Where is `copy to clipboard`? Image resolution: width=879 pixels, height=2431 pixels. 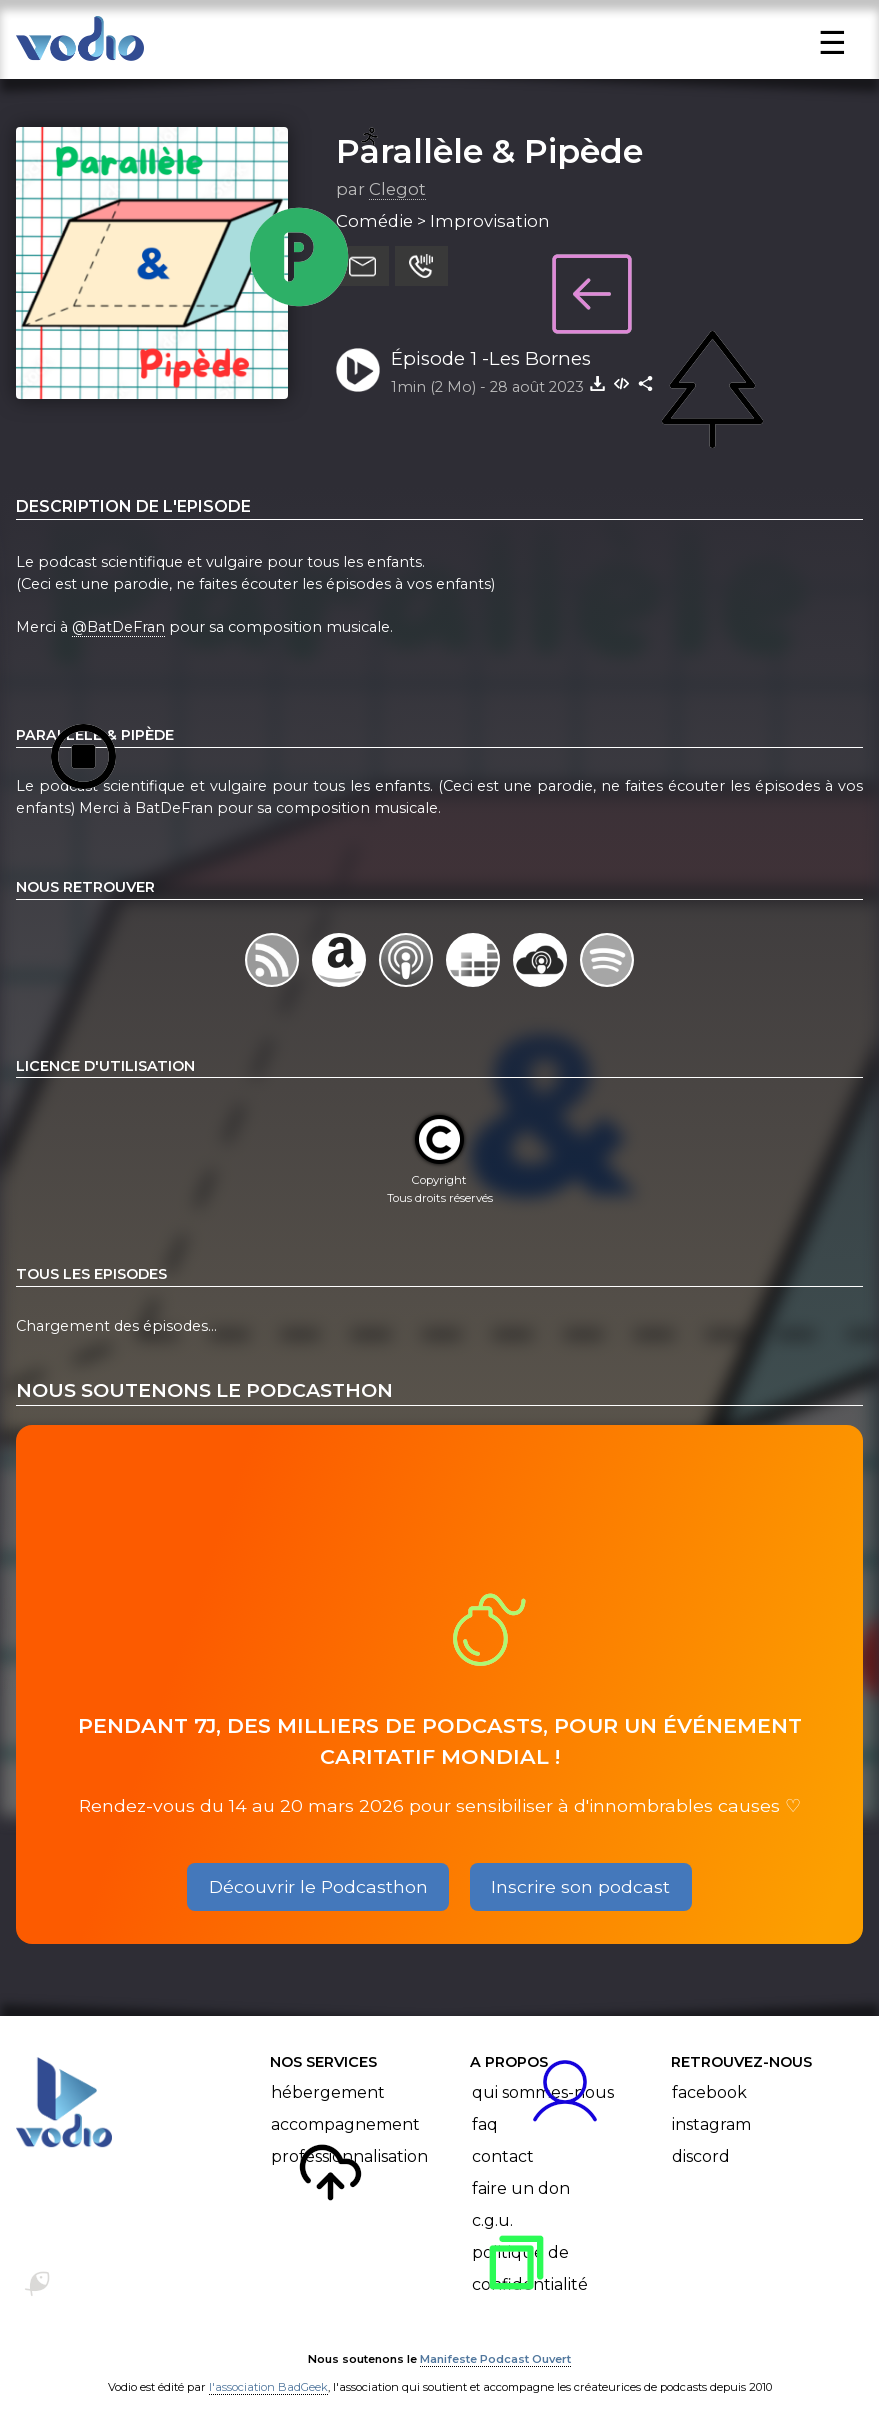 copy to clipboard is located at coordinates (516, 2262).